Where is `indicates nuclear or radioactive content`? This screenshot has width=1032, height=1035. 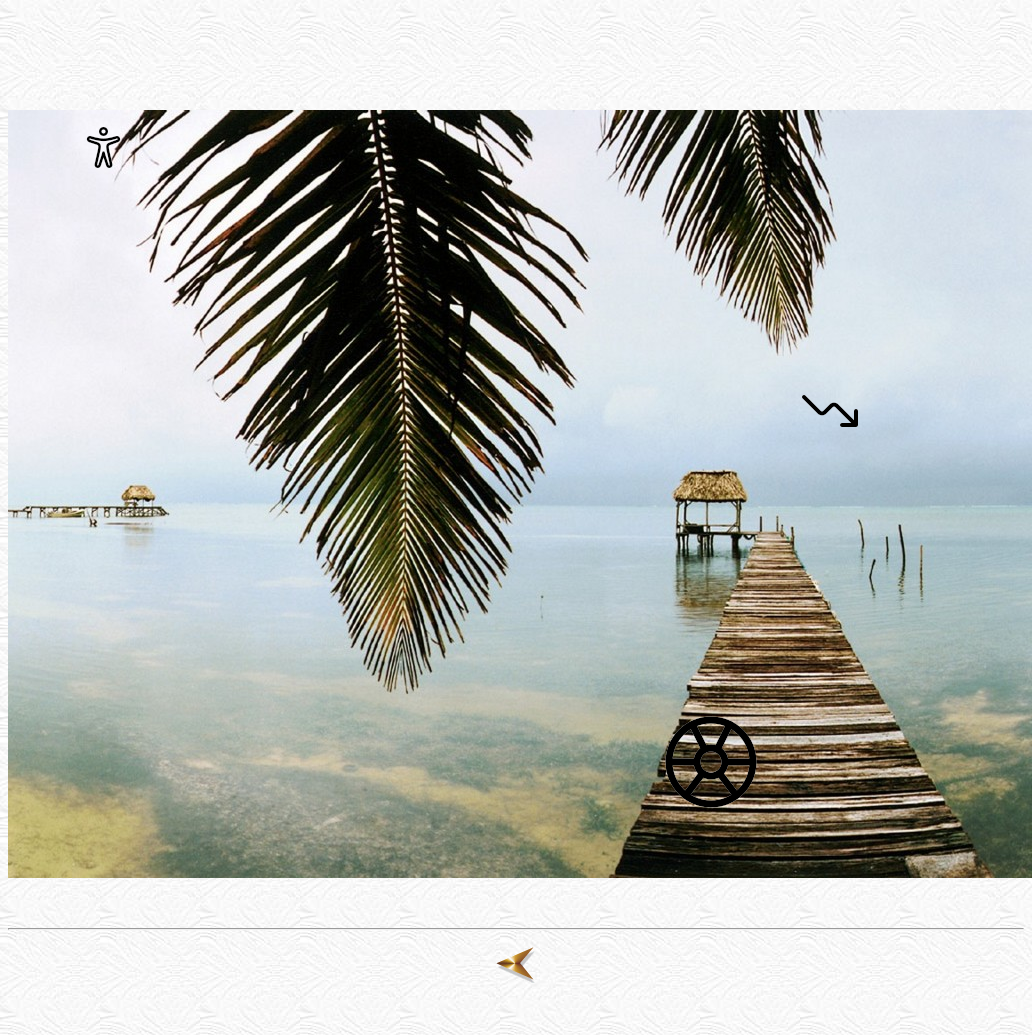 indicates nuclear or radioactive content is located at coordinates (711, 762).